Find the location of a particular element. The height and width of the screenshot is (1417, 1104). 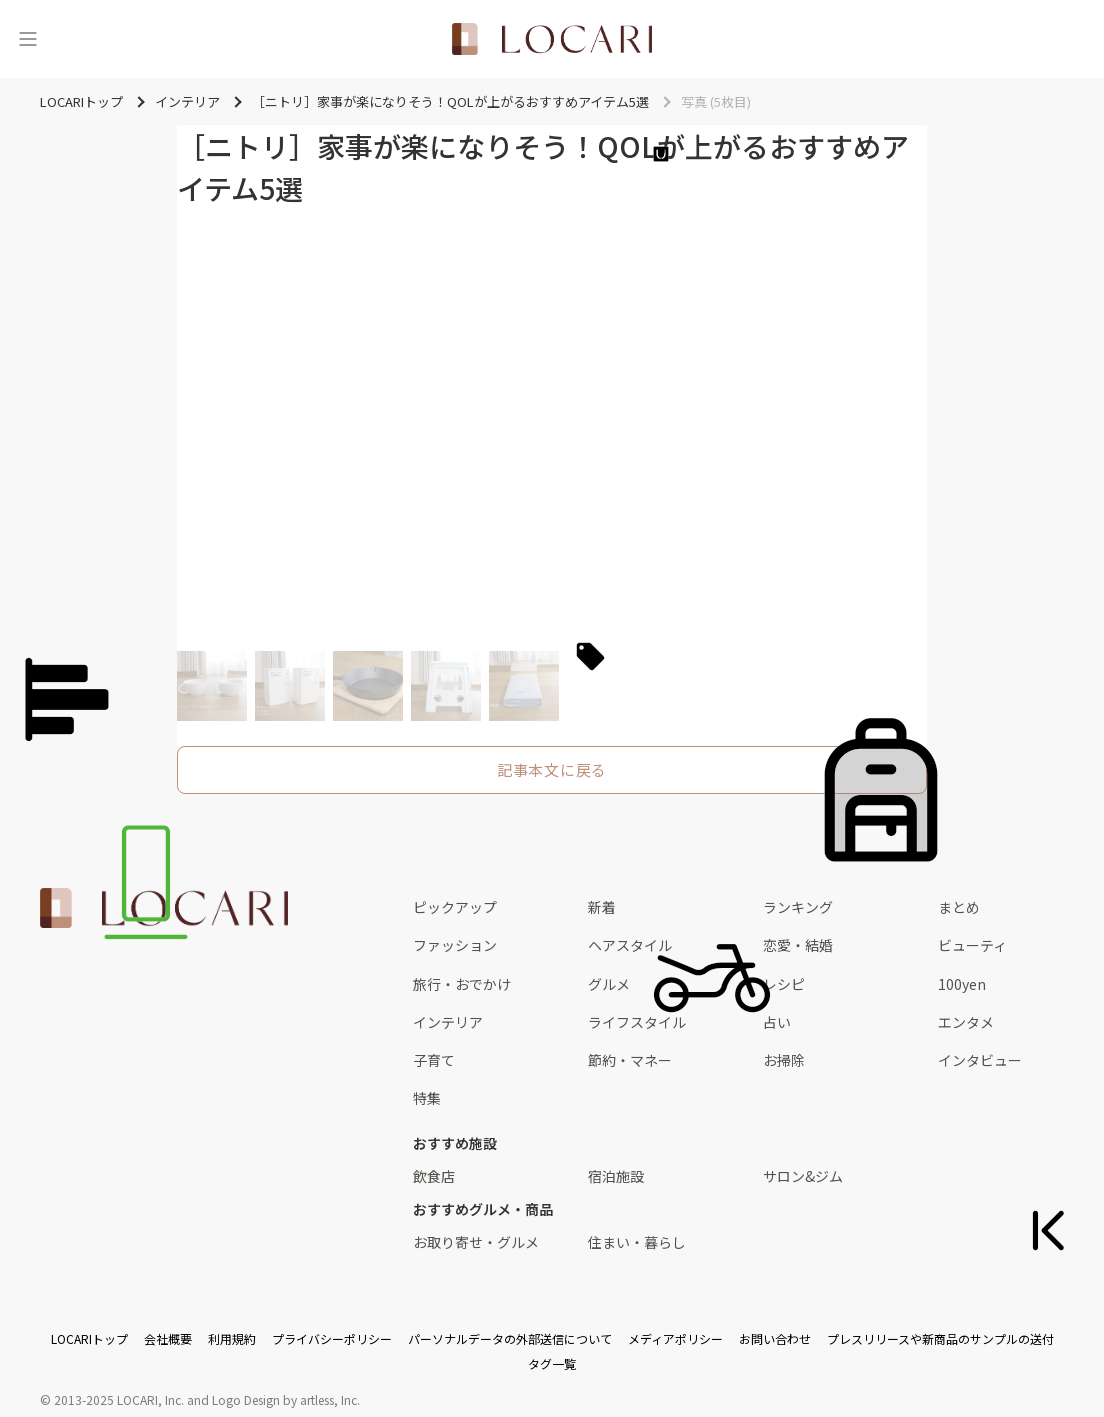

add or view tags for an item is located at coordinates (590, 656).